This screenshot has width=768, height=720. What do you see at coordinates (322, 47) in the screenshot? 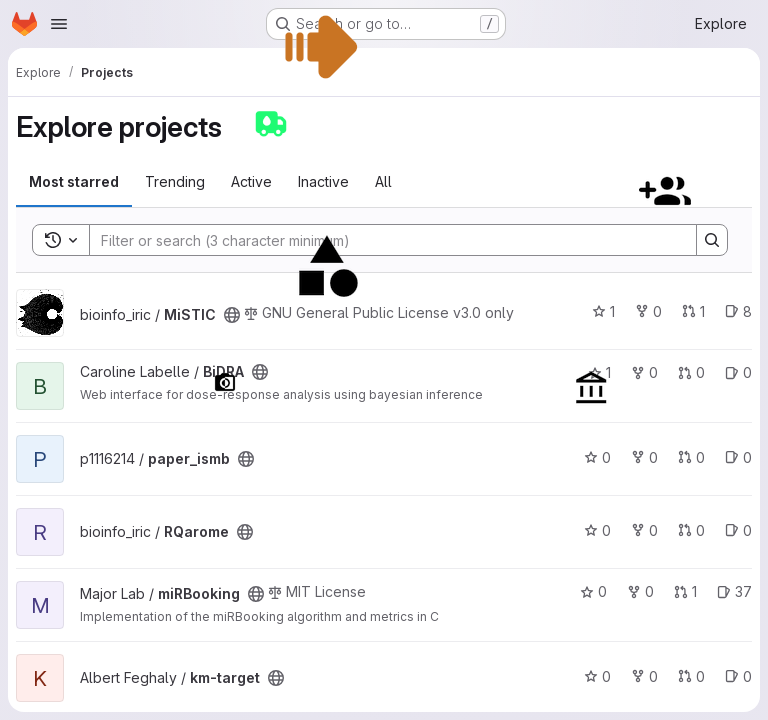
I see `skip forward or advance to next item` at bounding box center [322, 47].